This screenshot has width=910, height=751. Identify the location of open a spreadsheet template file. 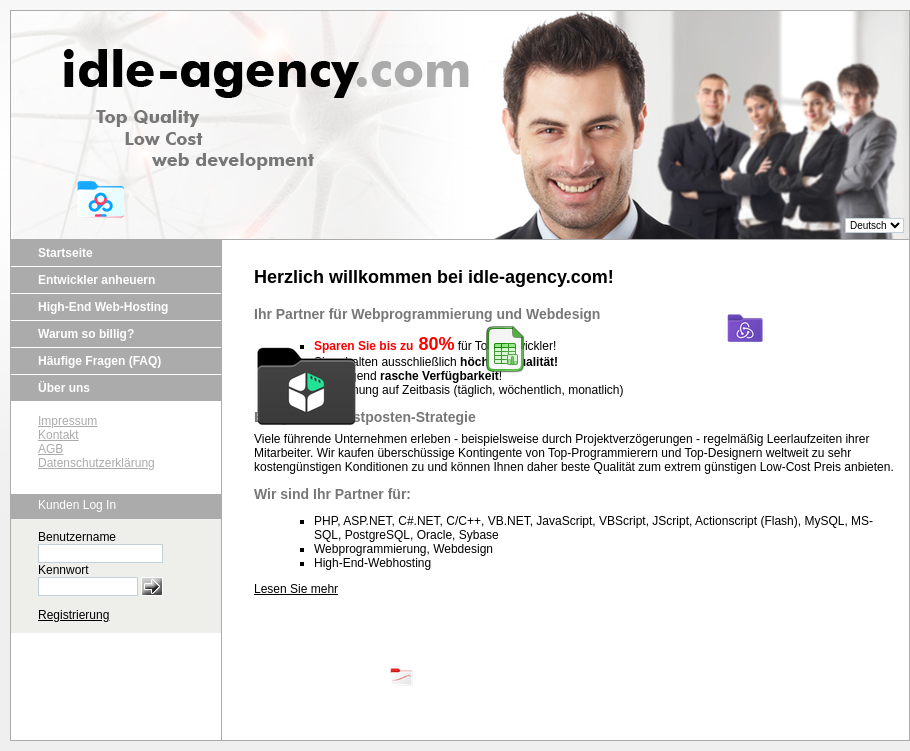
(505, 349).